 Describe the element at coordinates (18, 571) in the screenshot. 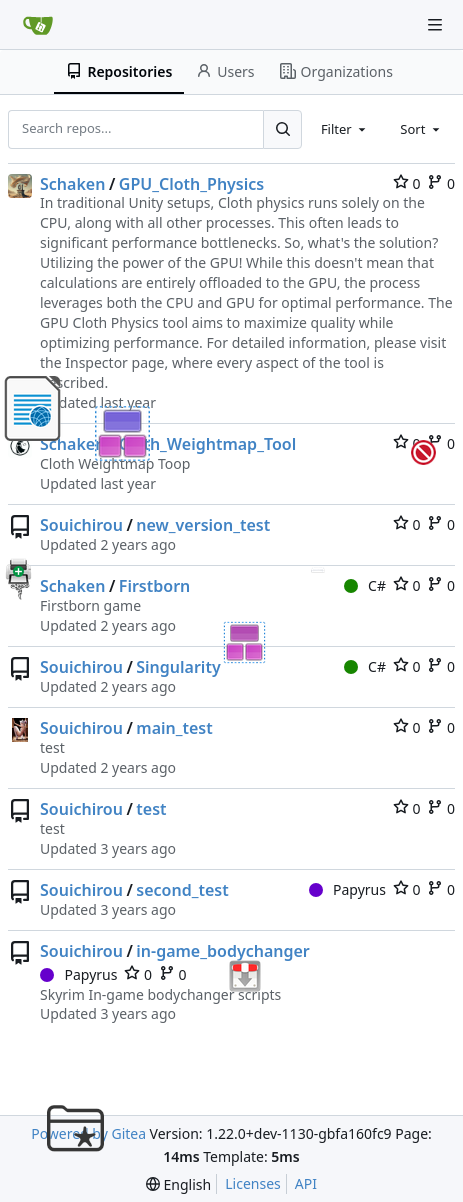

I see `add a new printer to your system` at that location.